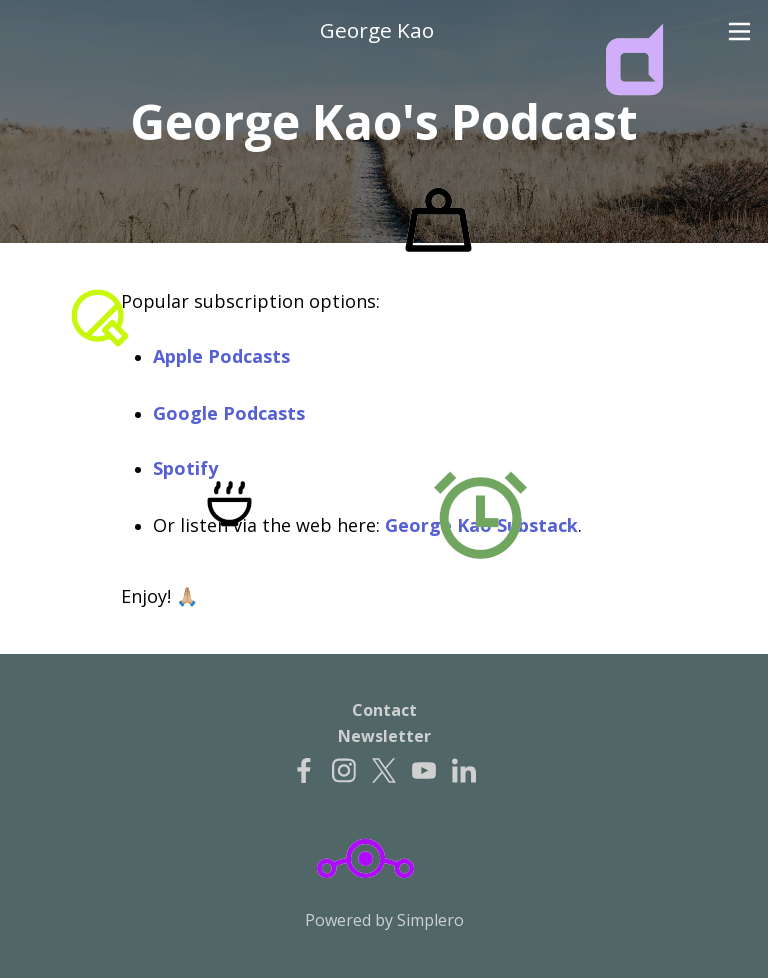  I want to click on lineageos logo, so click(365, 858).